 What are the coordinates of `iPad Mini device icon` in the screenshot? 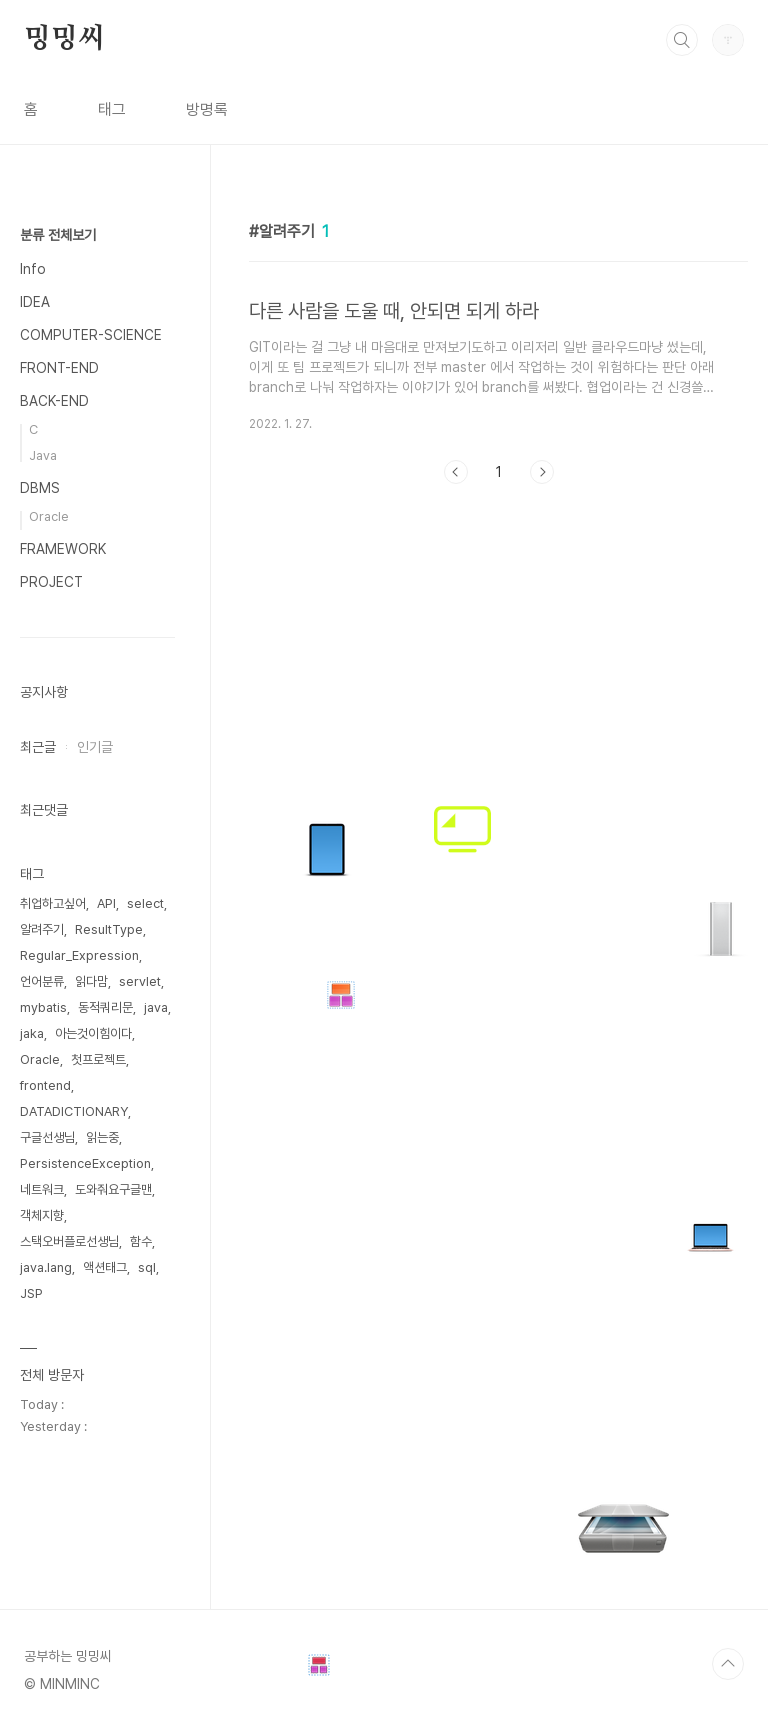 It's located at (327, 844).